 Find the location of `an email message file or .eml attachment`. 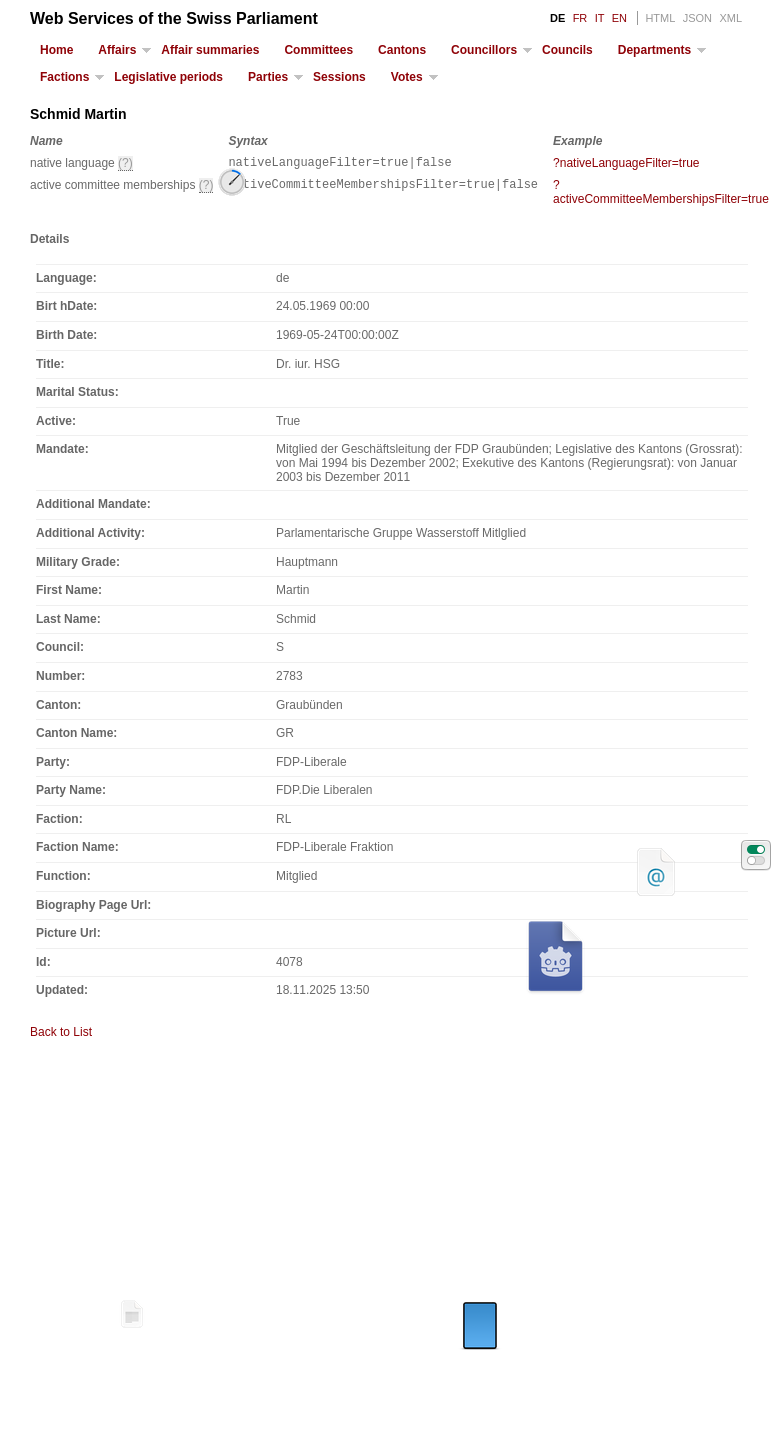

an email message file or .eml attachment is located at coordinates (656, 872).